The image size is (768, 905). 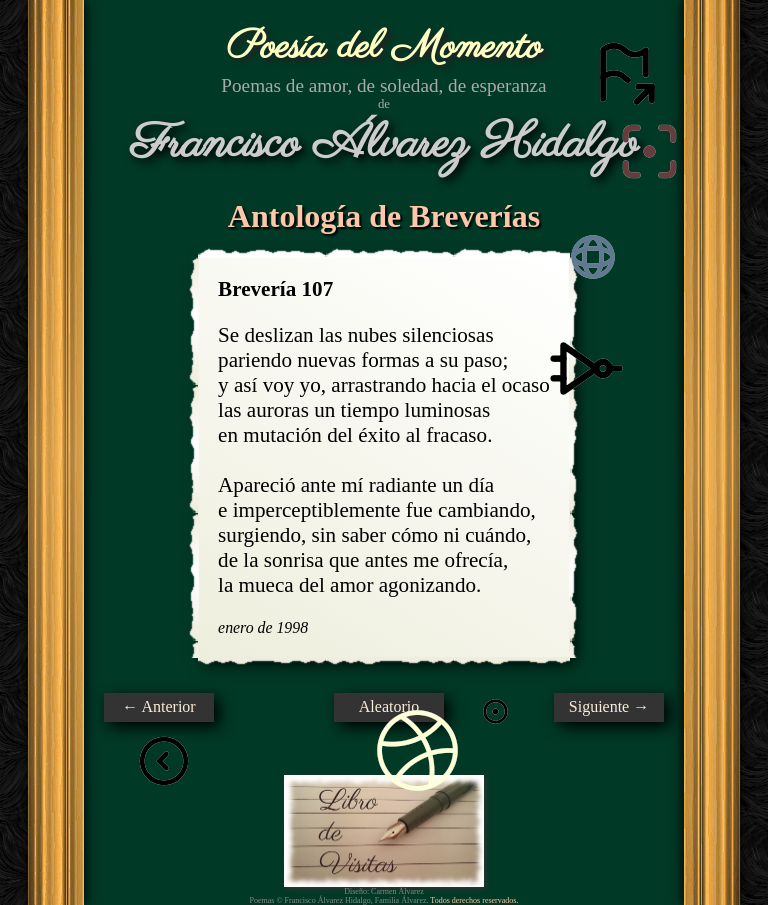 I want to click on share a flagged item or report, so click(x=624, y=71).